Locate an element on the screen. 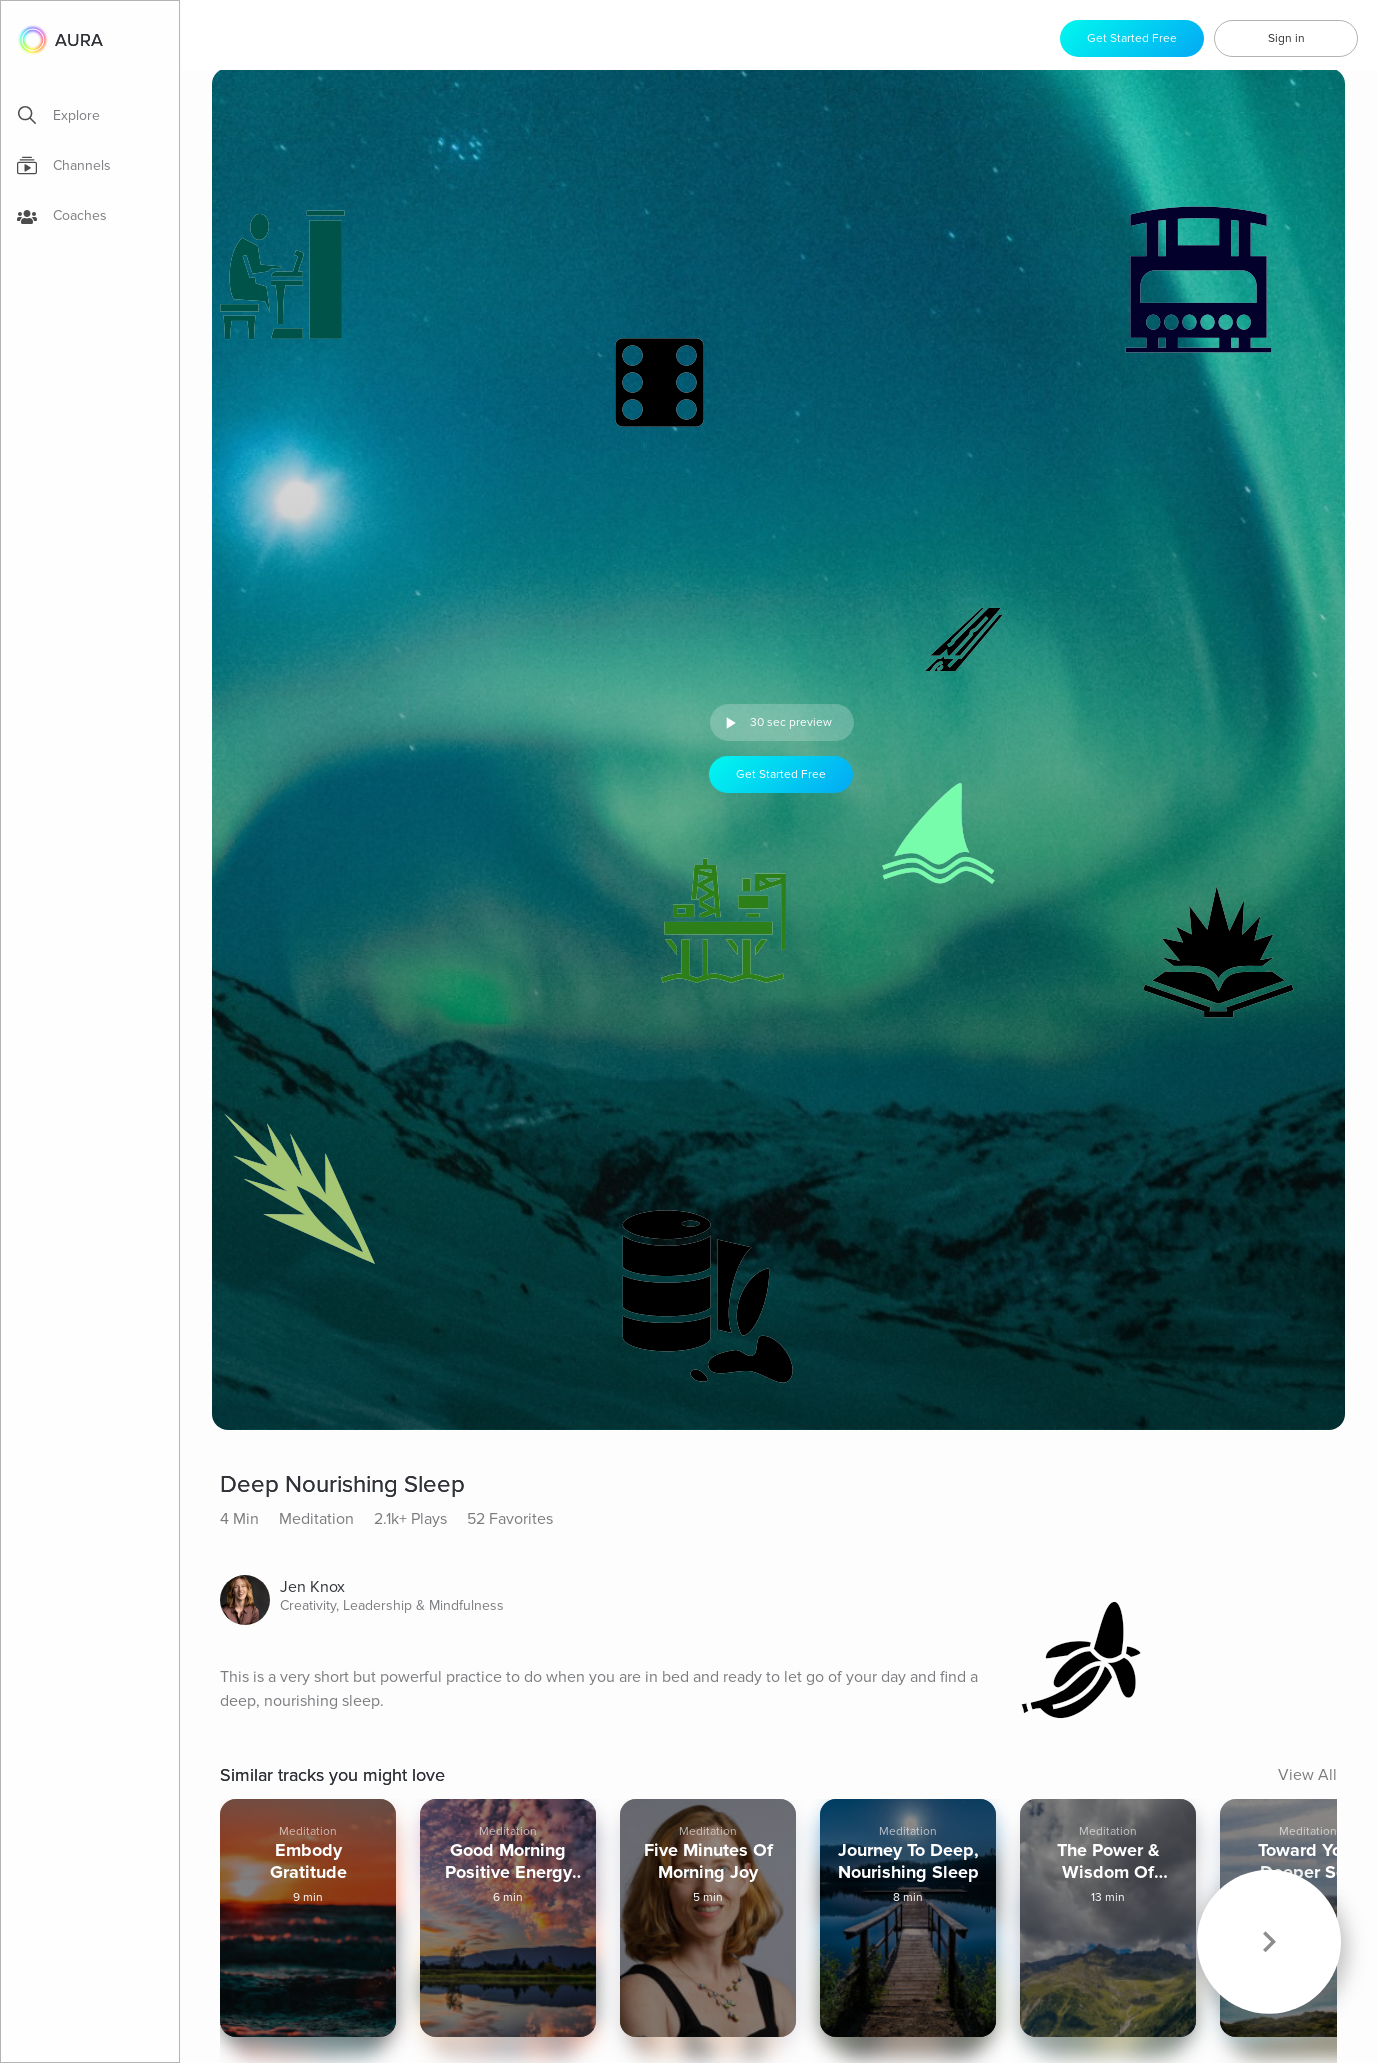 This screenshot has height=2063, width=1377. access knowledge base or learning resources is located at coordinates (1218, 963).